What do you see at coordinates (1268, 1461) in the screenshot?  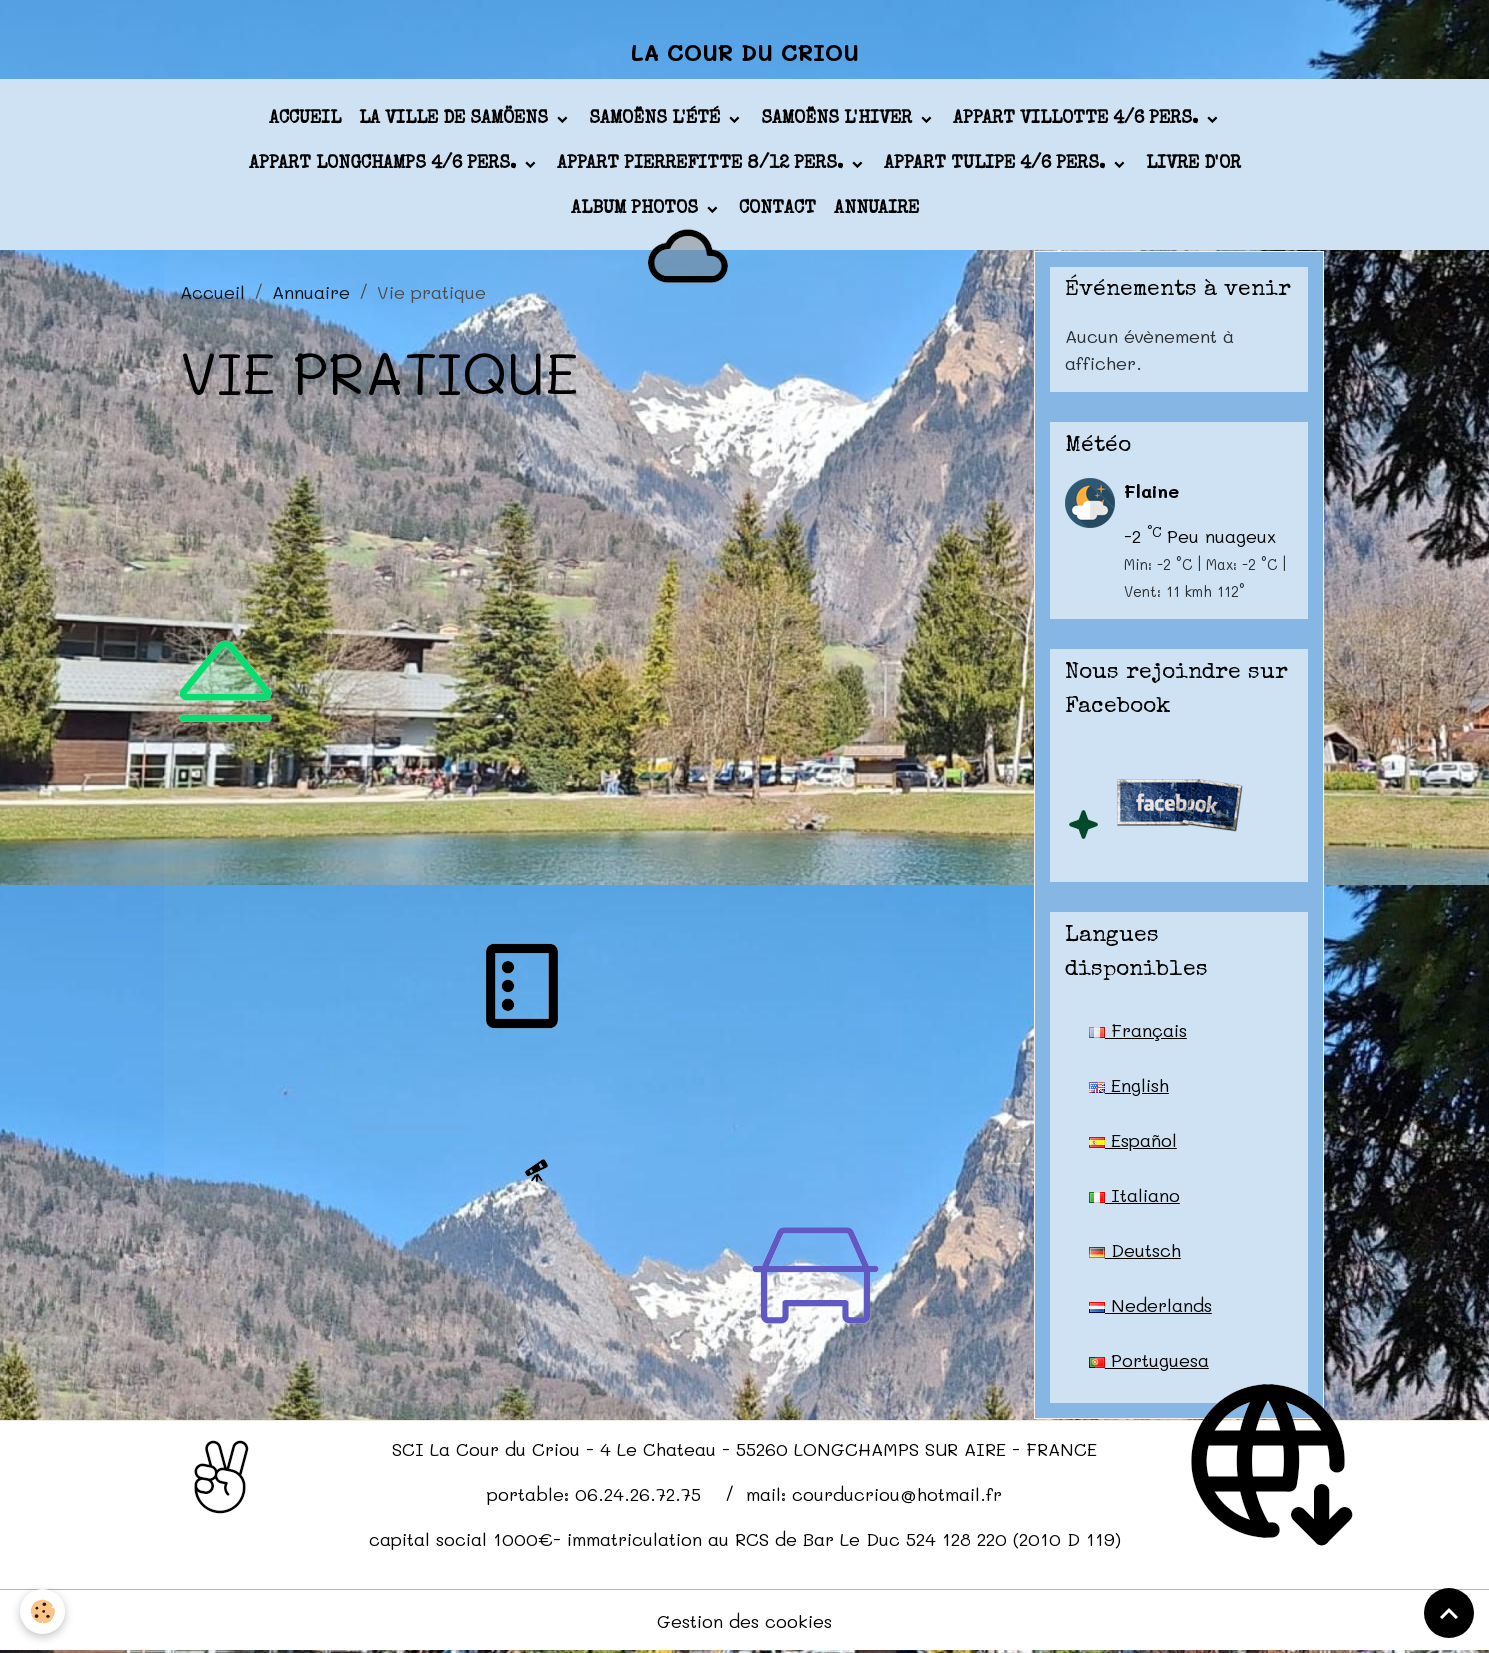 I see `download from the web` at bounding box center [1268, 1461].